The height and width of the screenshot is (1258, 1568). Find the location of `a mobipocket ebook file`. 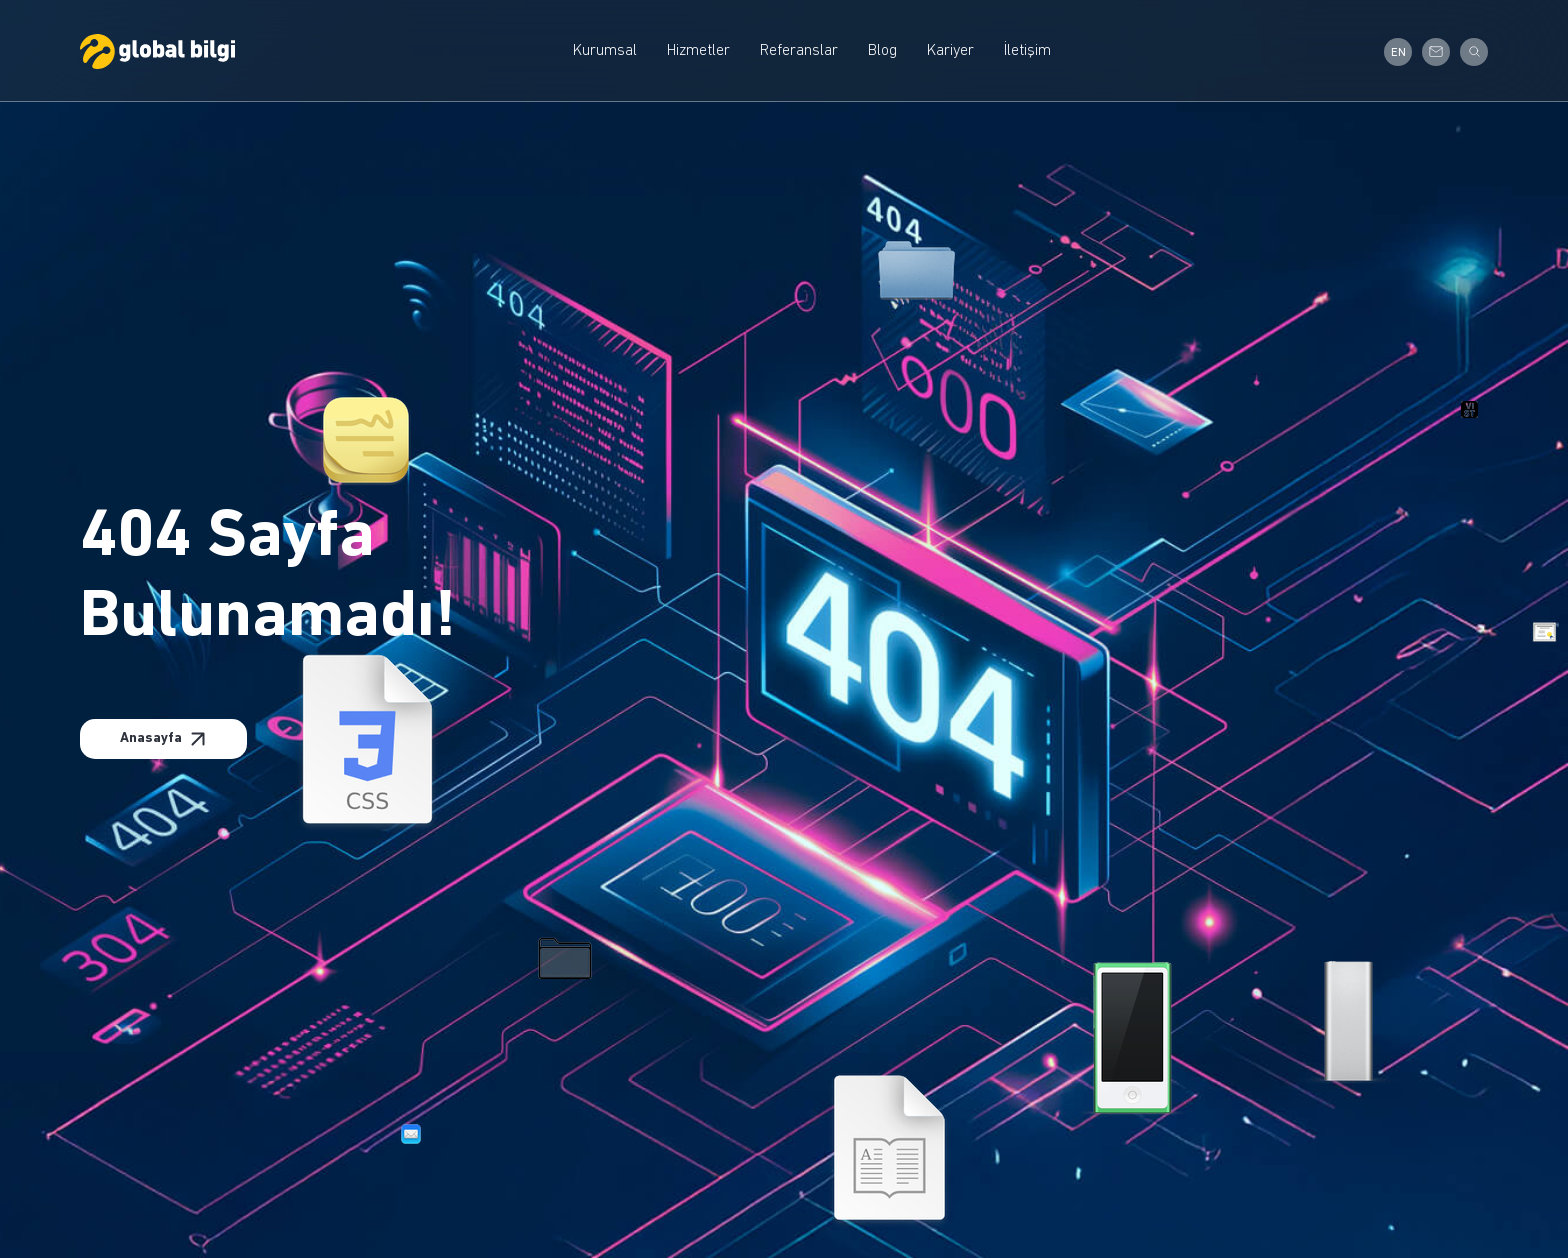

a mobipocket ebook file is located at coordinates (889, 1150).